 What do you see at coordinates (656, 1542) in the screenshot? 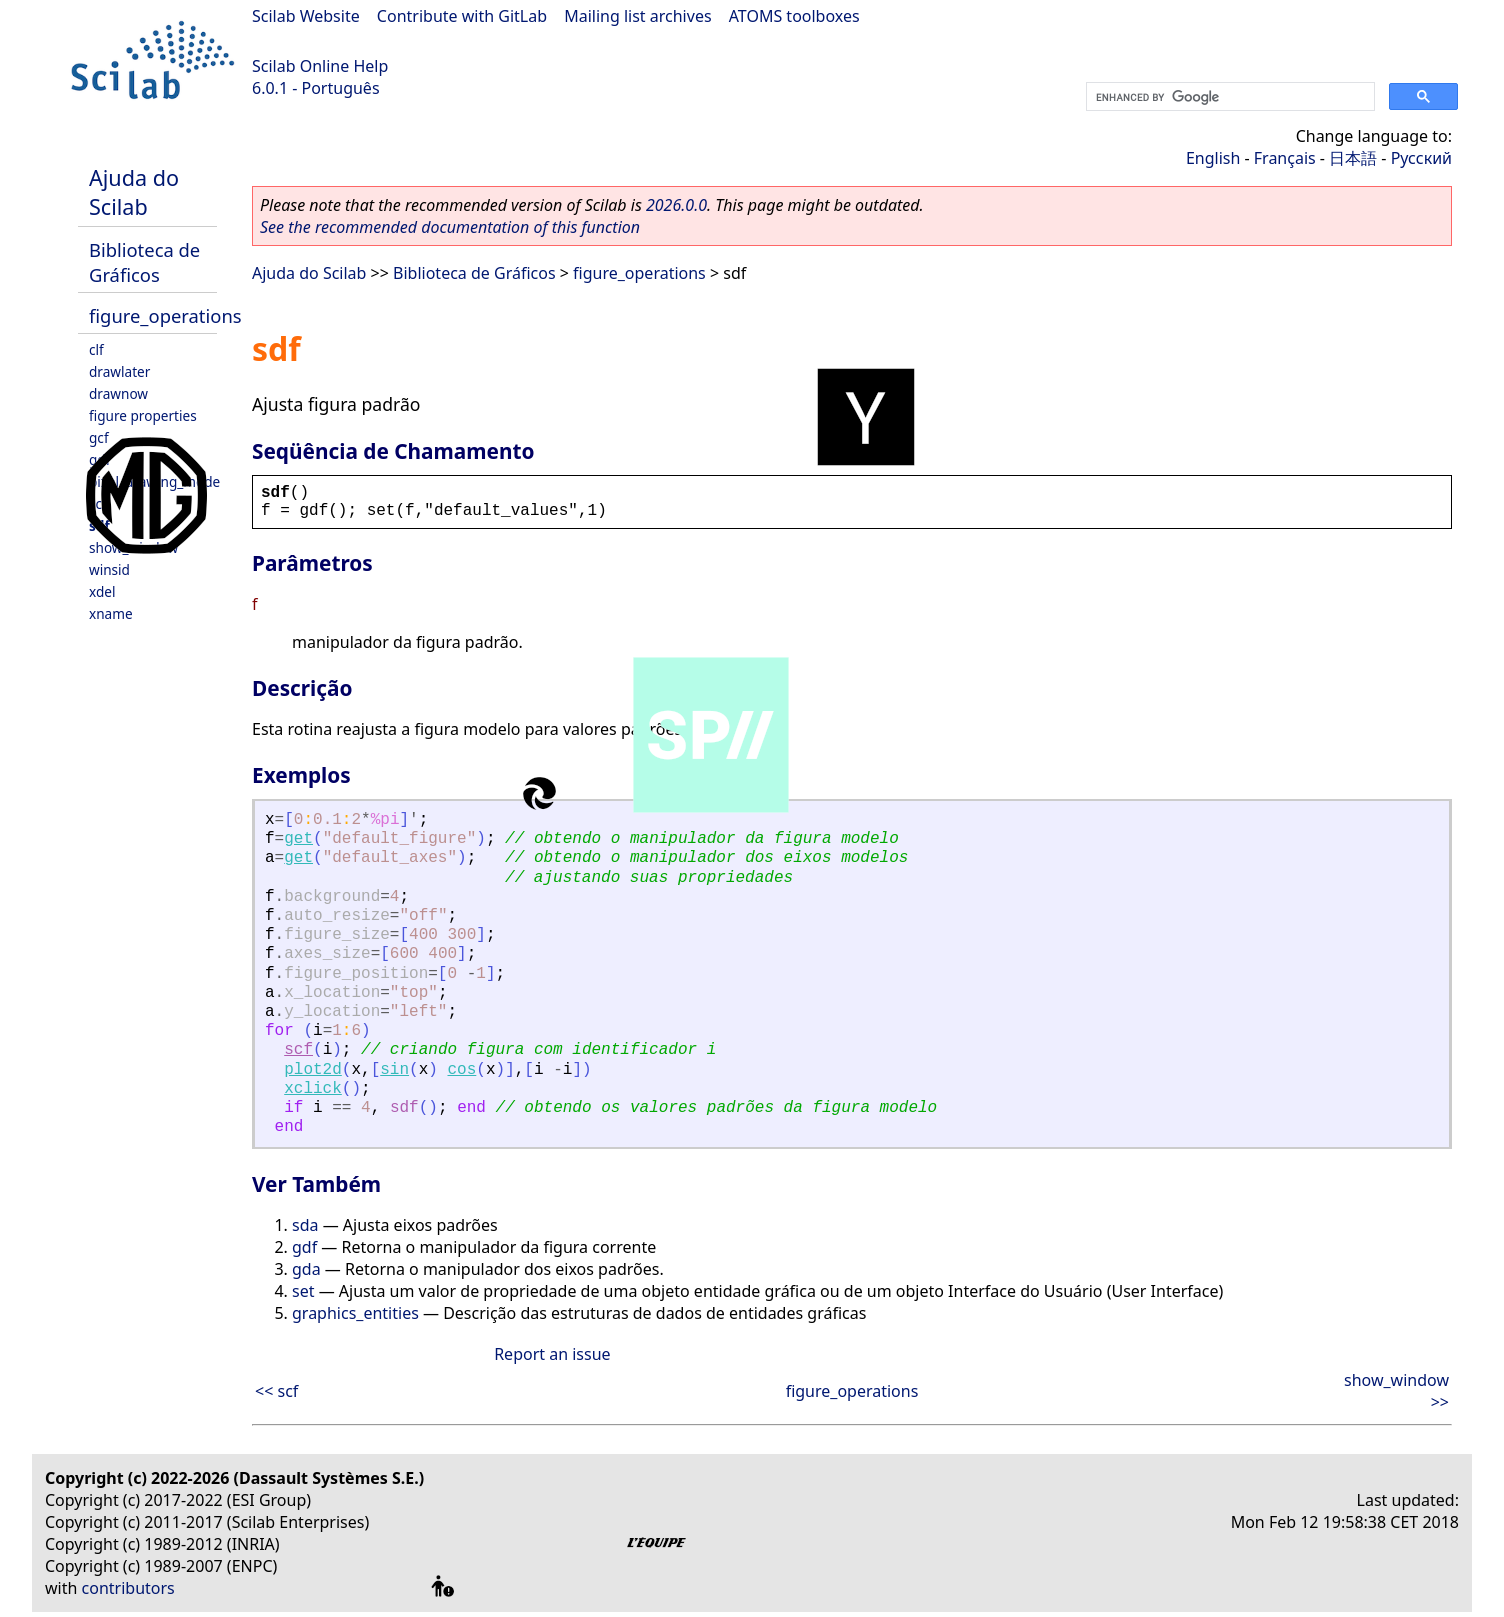
I see `link to L'Équipe sports news website` at bounding box center [656, 1542].